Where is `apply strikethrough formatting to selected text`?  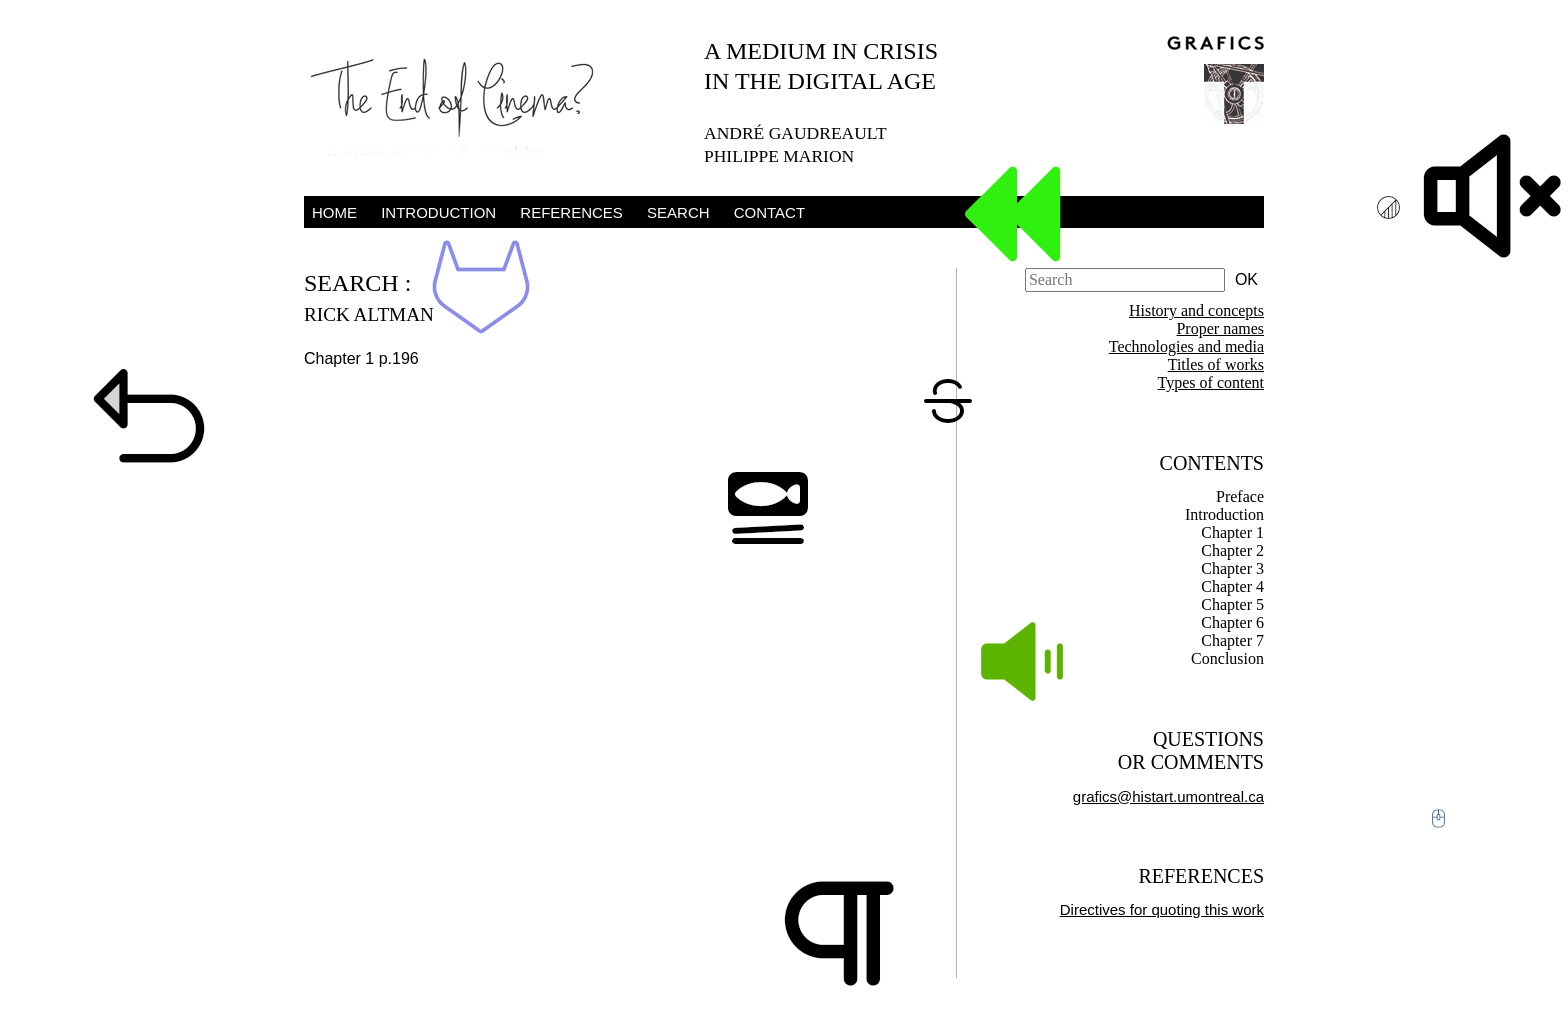
apply strikethrough formatting to selected text is located at coordinates (948, 401).